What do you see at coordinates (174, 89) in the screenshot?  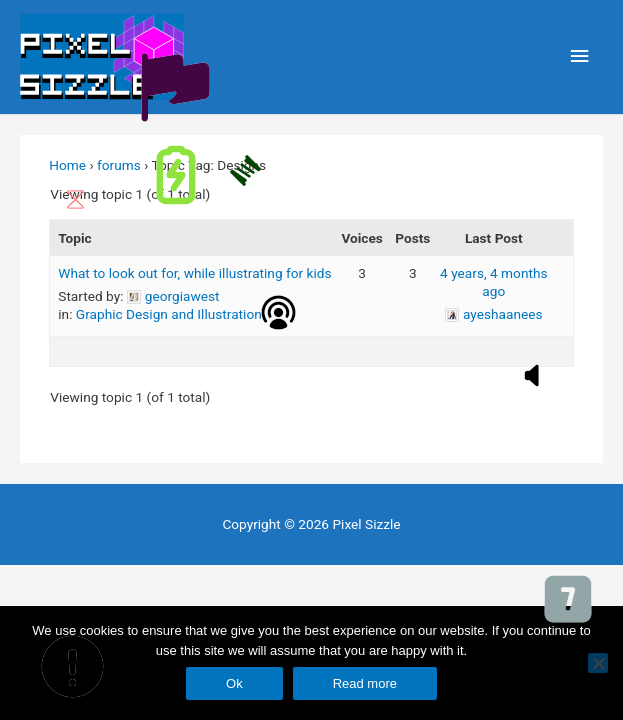 I see `report or flag a message` at bounding box center [174, 89].